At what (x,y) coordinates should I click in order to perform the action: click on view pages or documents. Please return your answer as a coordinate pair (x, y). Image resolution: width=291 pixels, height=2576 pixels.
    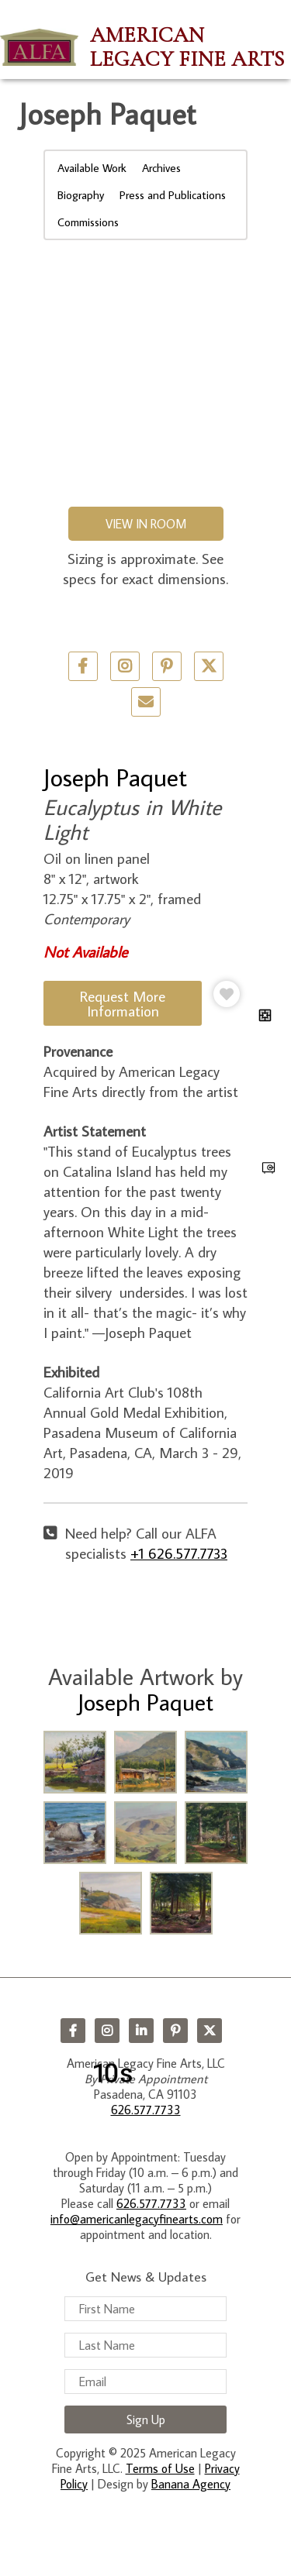
    Looking at the image, I should click on (265, 1015).